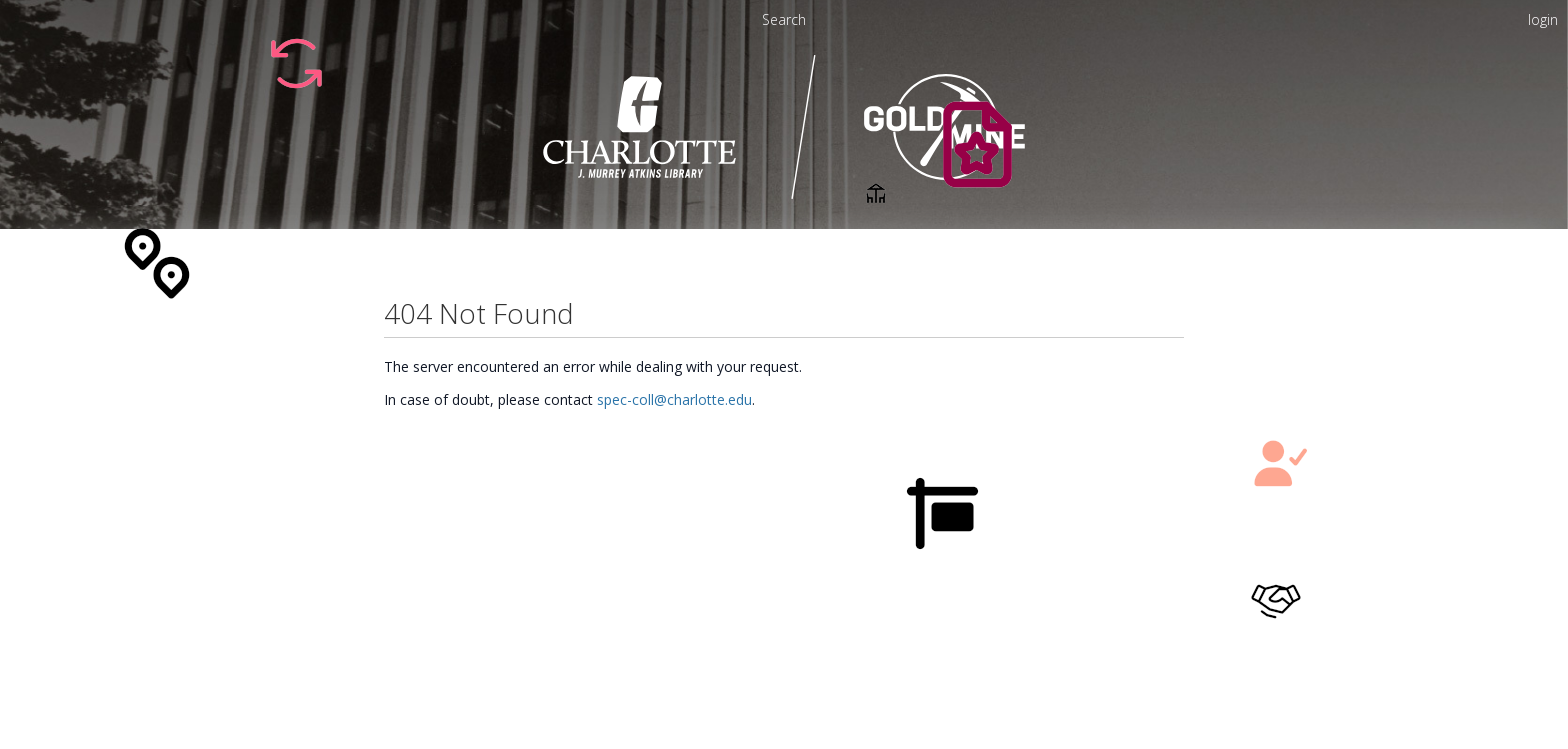 The width and height of the screenshot is (1568, 749). I want to click on access outdoor or patio-related features, so click(876, 193).